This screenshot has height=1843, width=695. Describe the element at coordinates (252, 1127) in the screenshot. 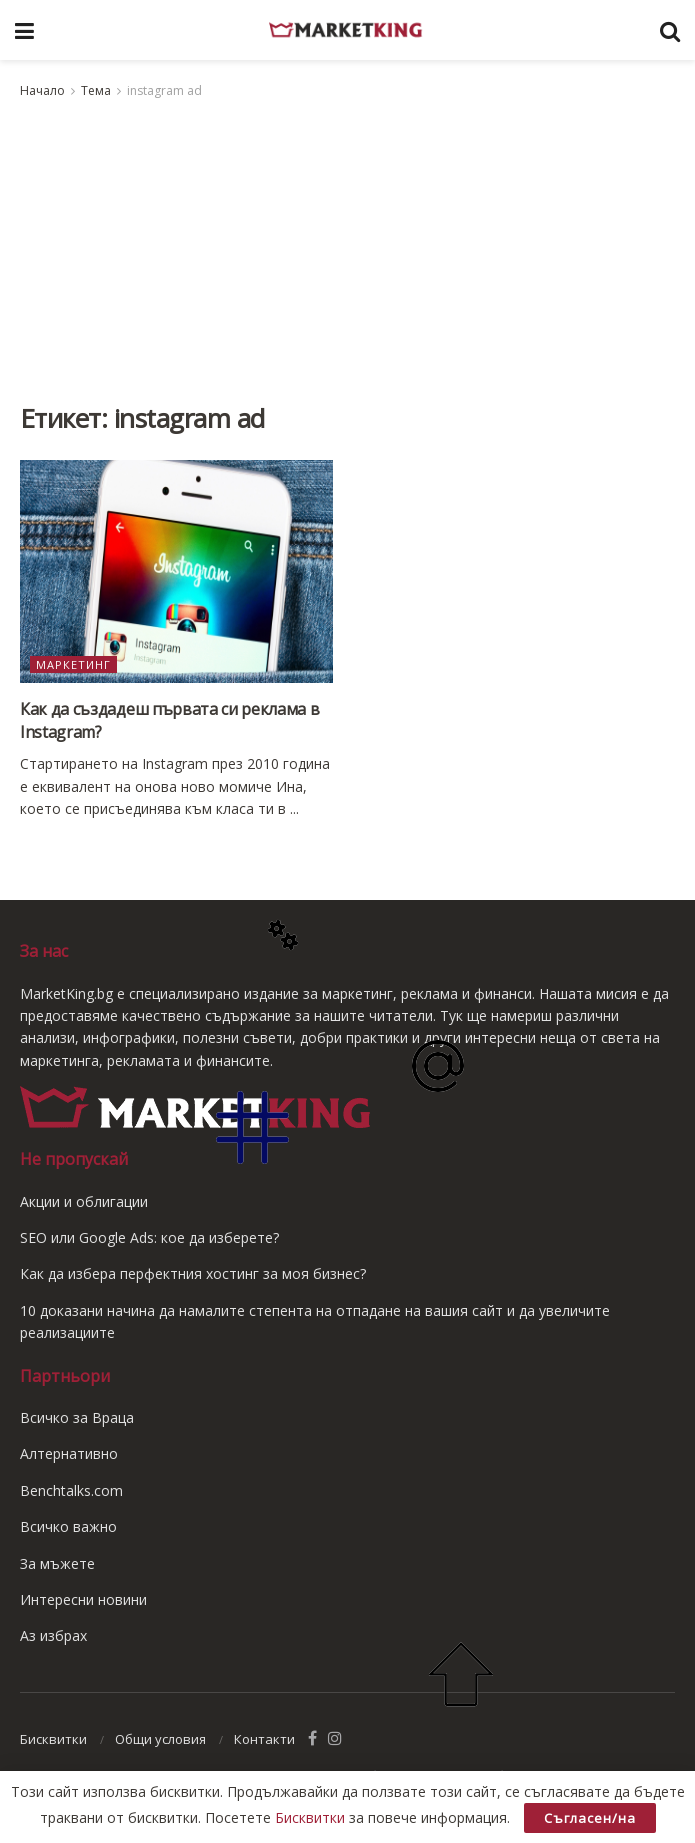

I see `add or view hashtags` at that location.